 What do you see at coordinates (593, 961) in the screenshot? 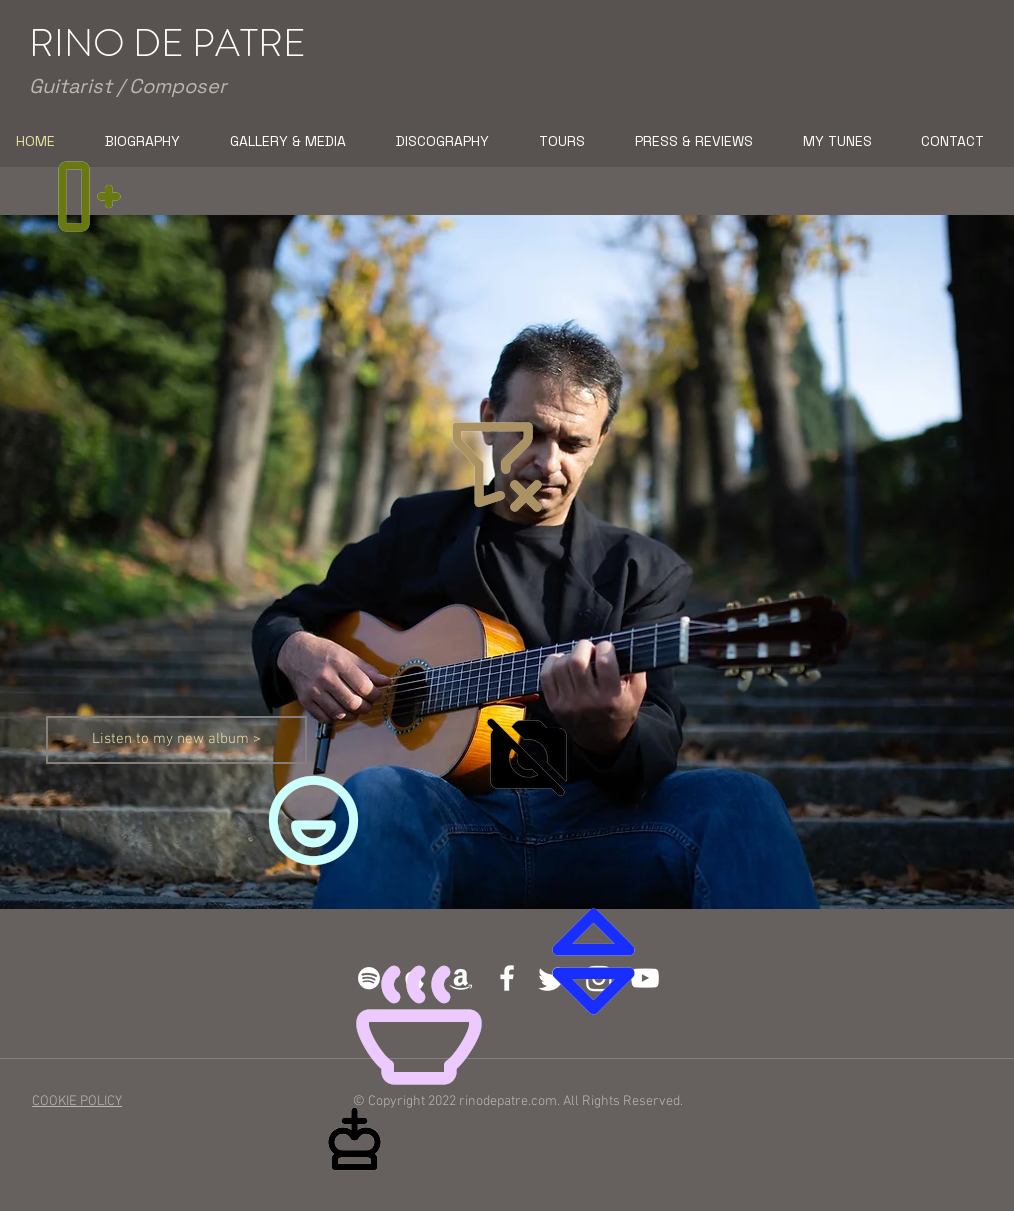
I see `expand or collapse a dropdown menu` at bounding box center [593, 961].